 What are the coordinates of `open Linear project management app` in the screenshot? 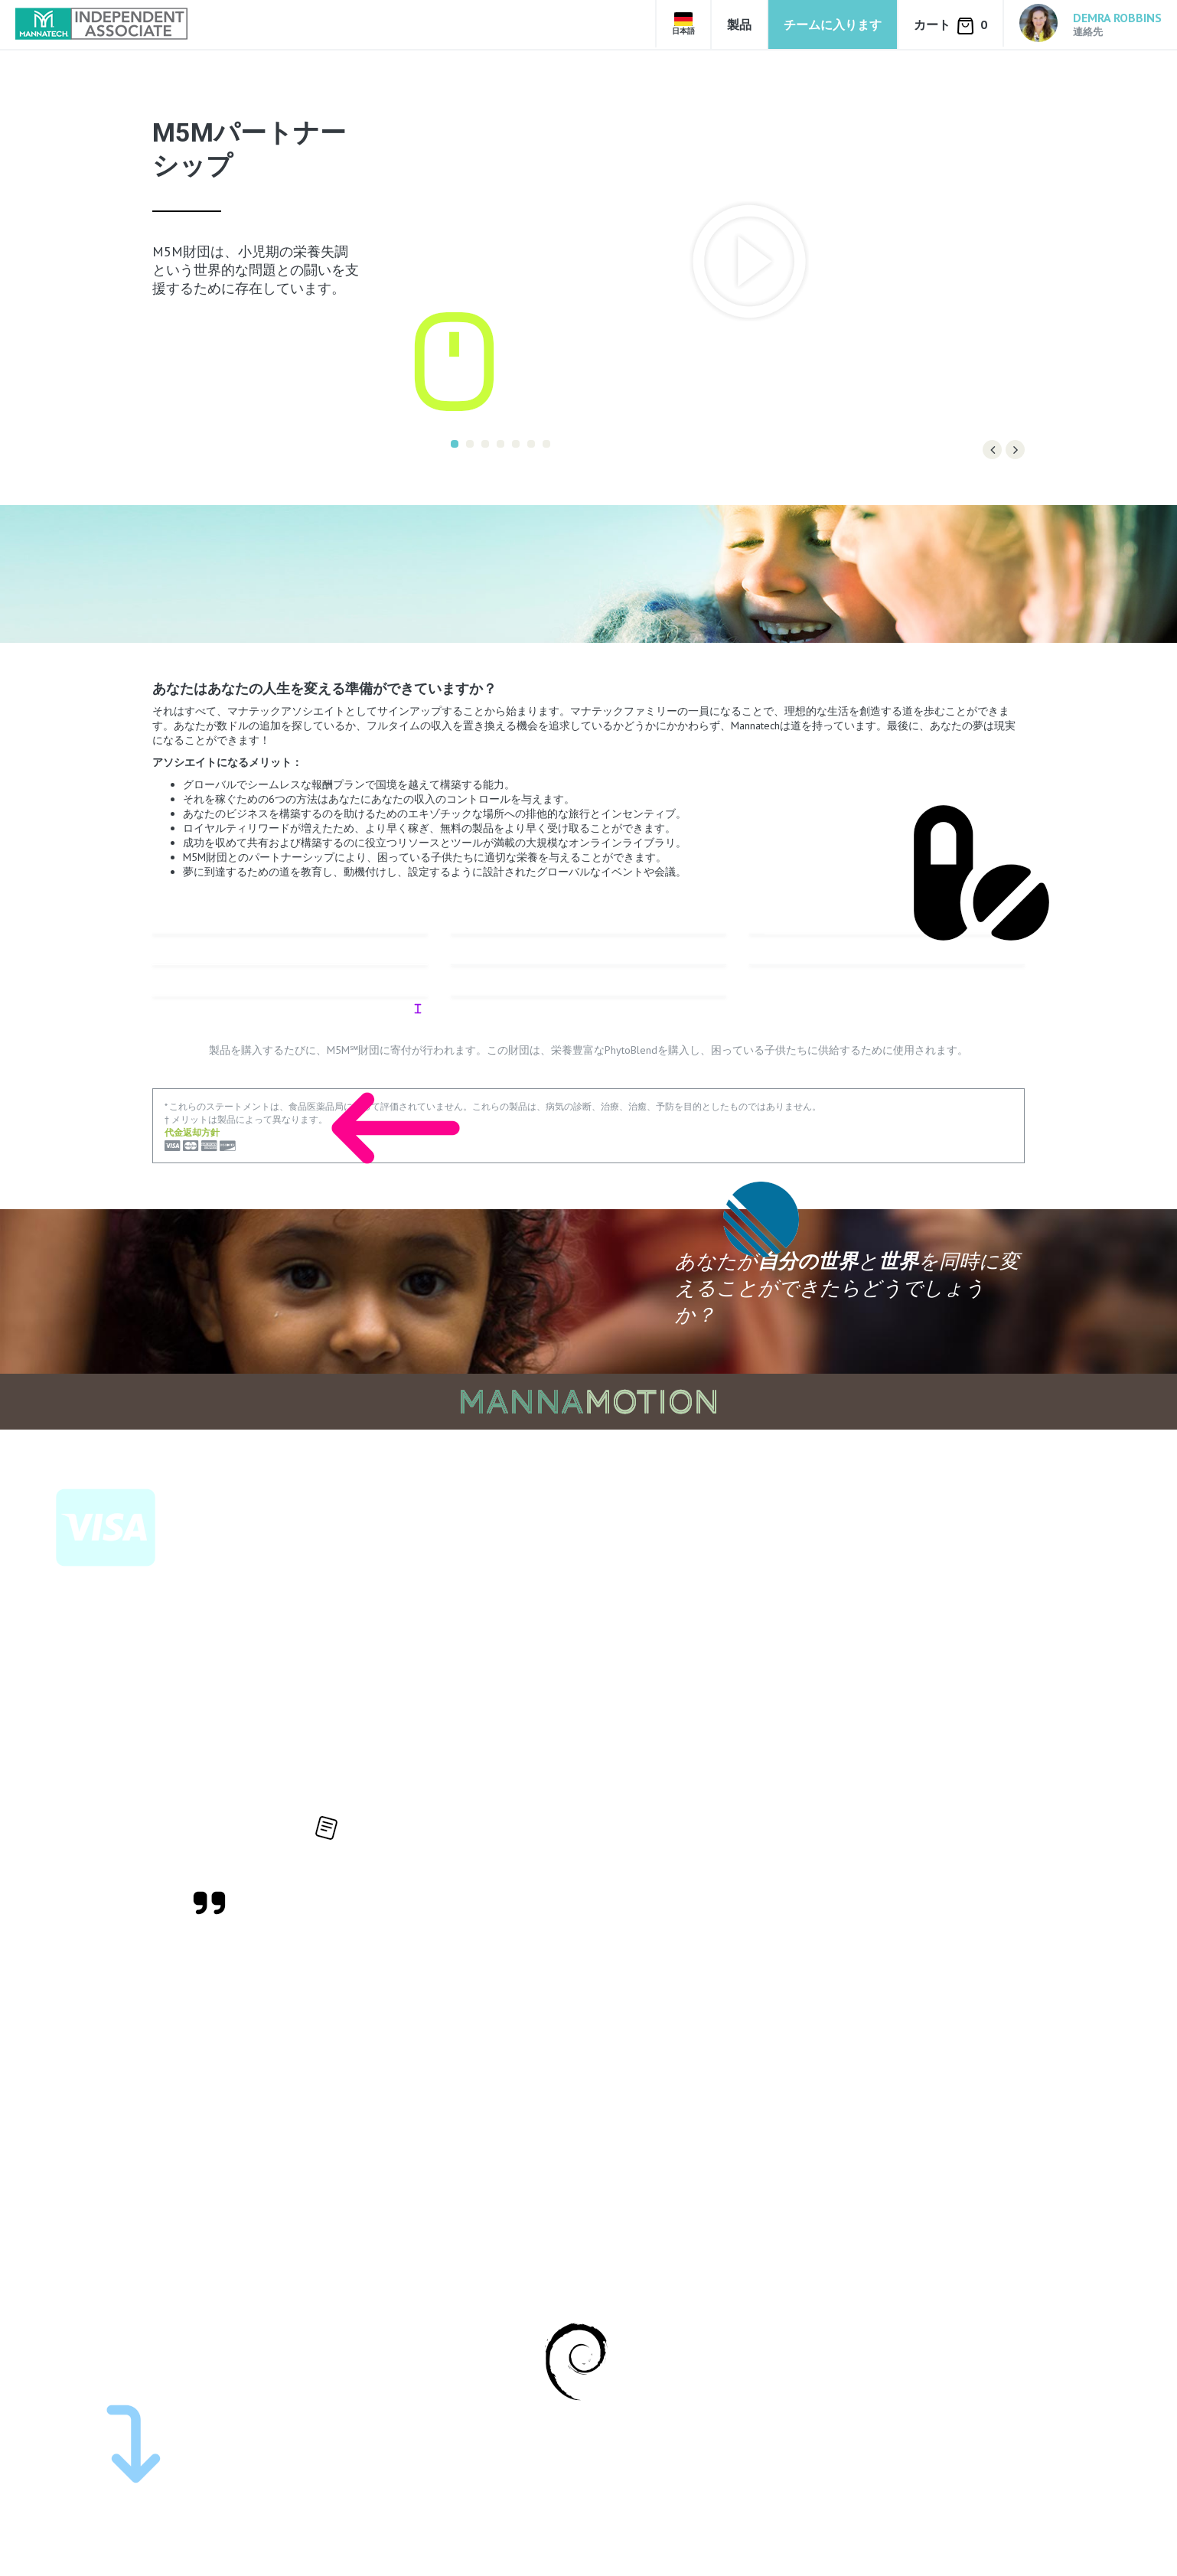 It's located at (761, 1219).